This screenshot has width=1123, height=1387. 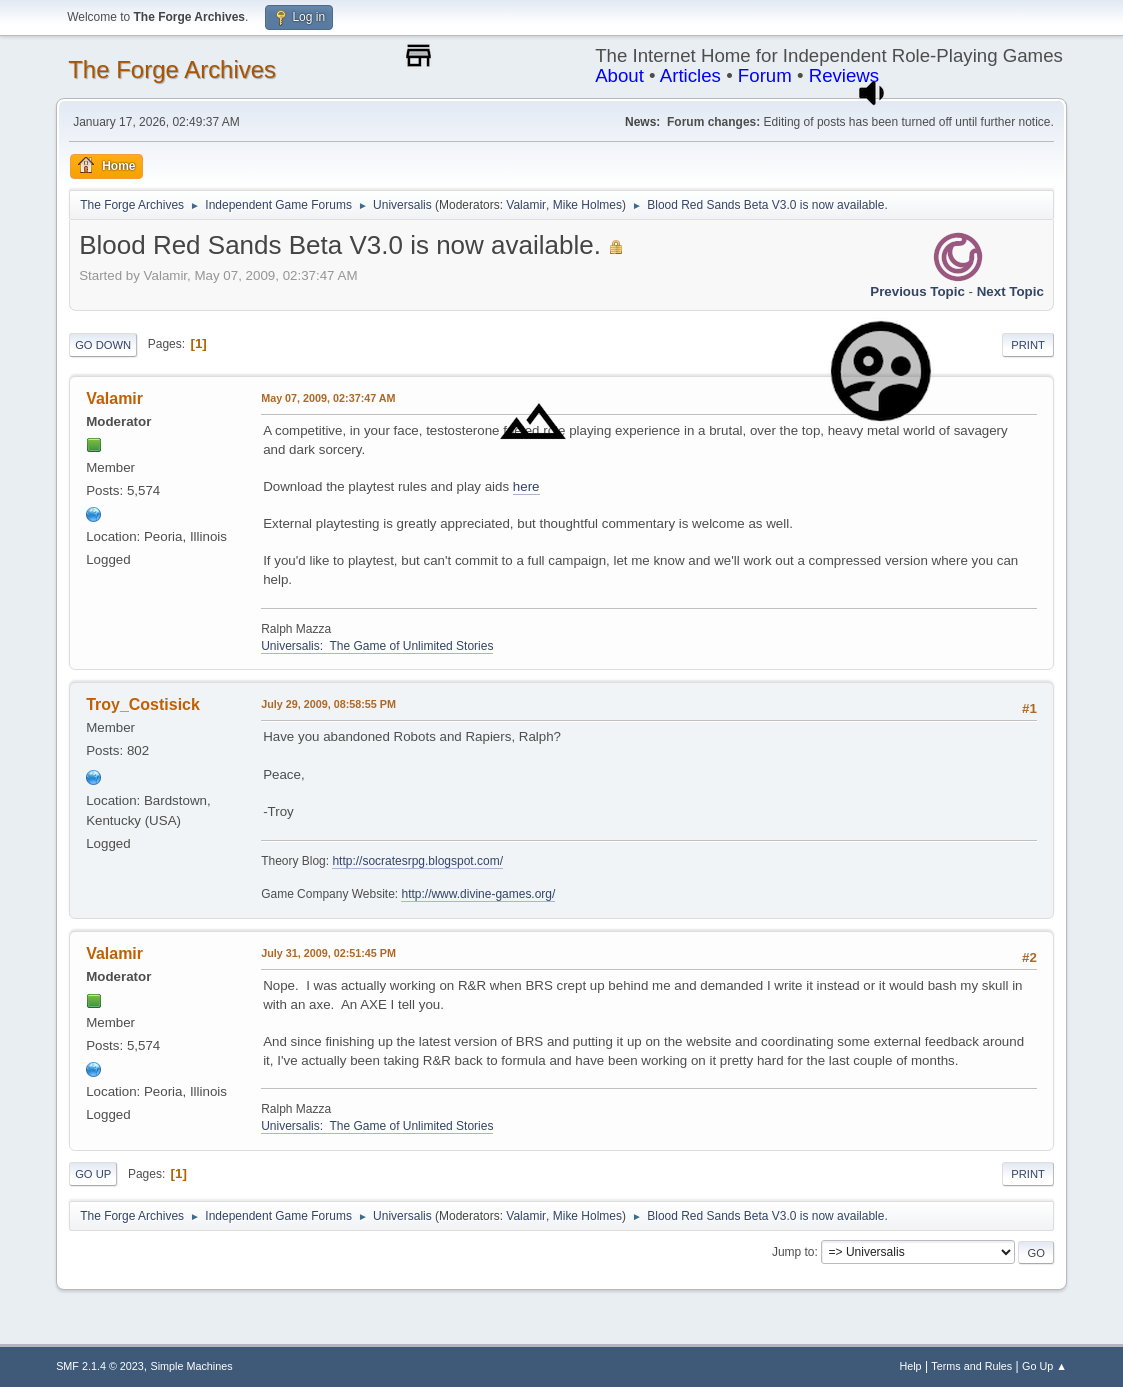 What do you see at coordinates (418, 55) in the screenshot?
I see `access the store or marketplace` at bounding box center [418, 55].